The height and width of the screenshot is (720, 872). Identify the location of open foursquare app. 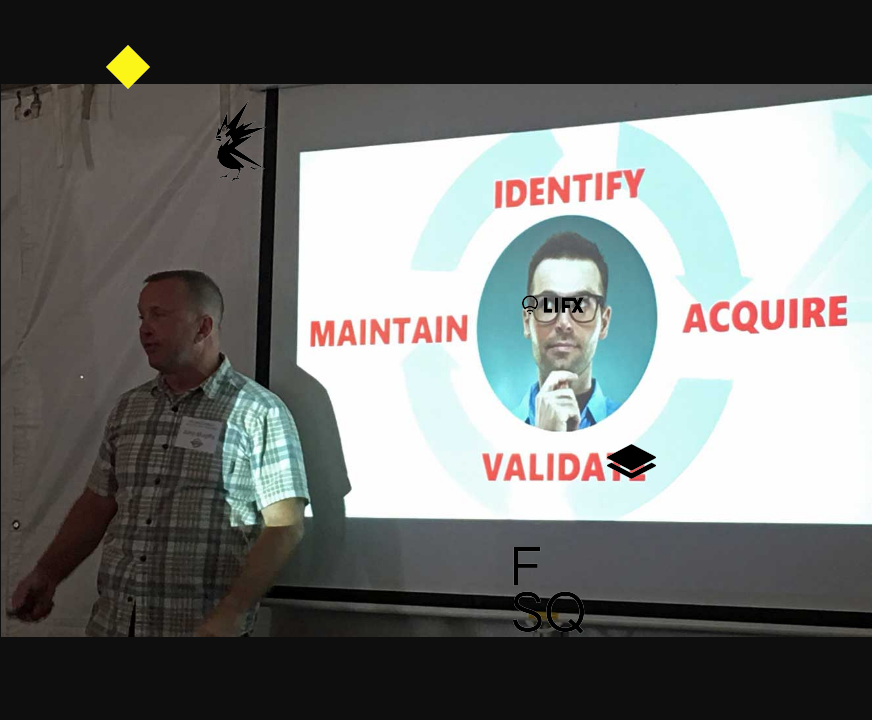
(548, 590).